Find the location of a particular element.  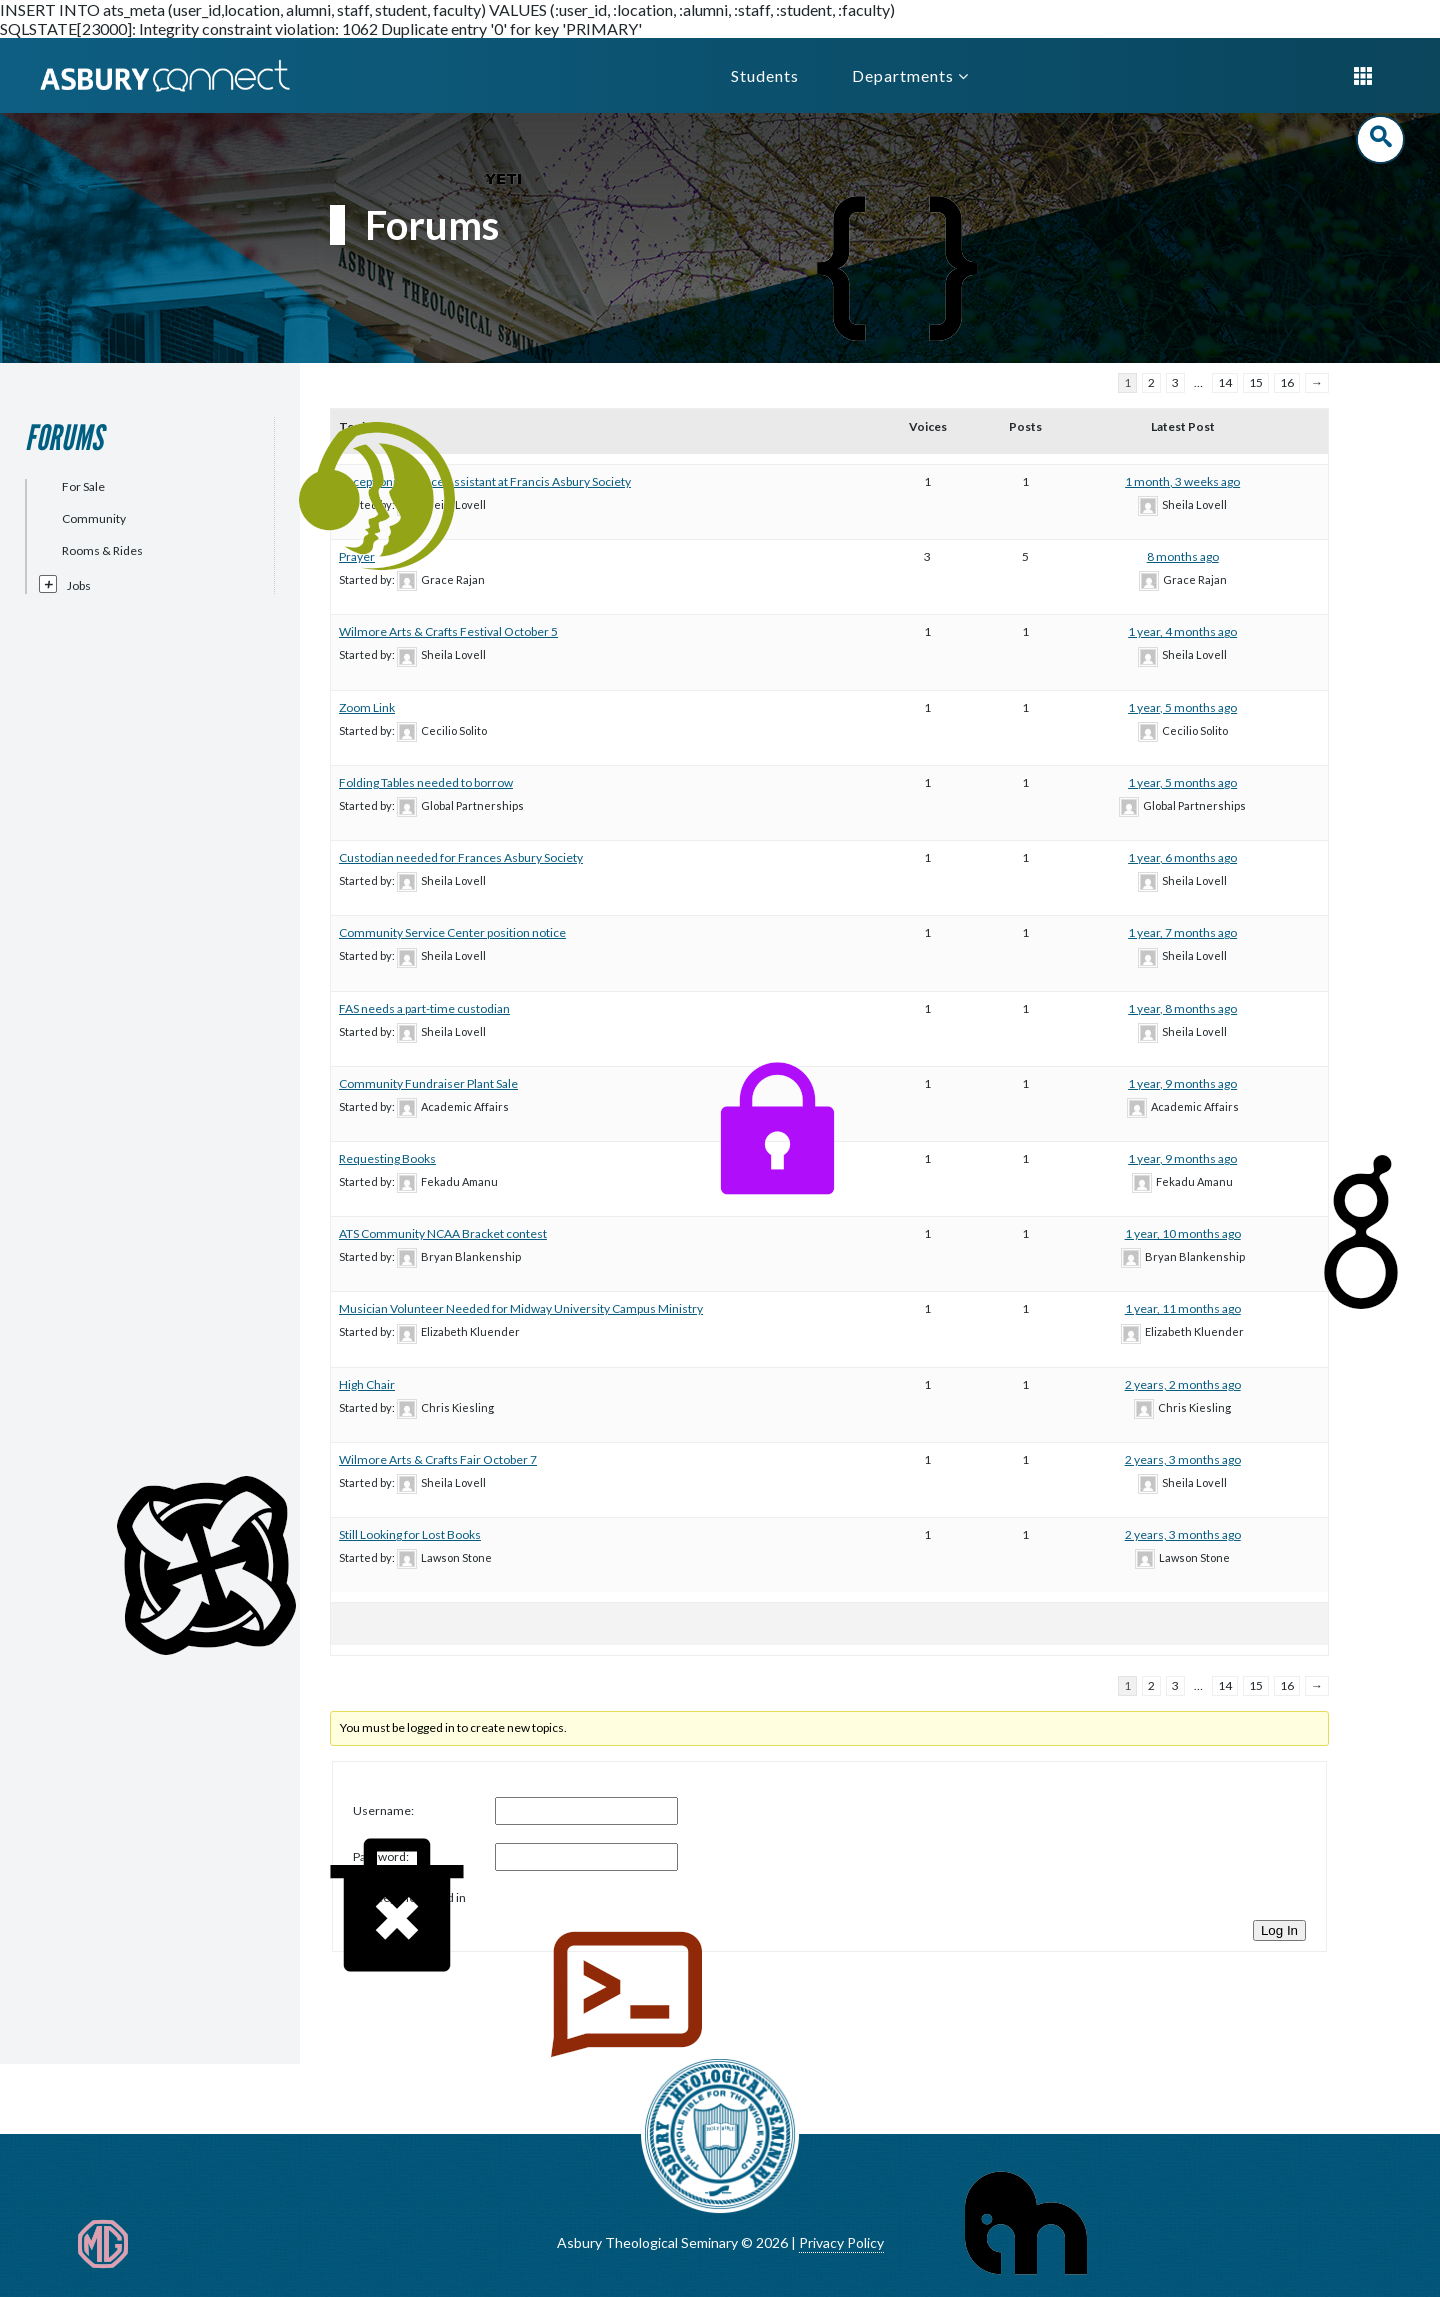

access code editor or development tools is located at coordinates (897, 268).